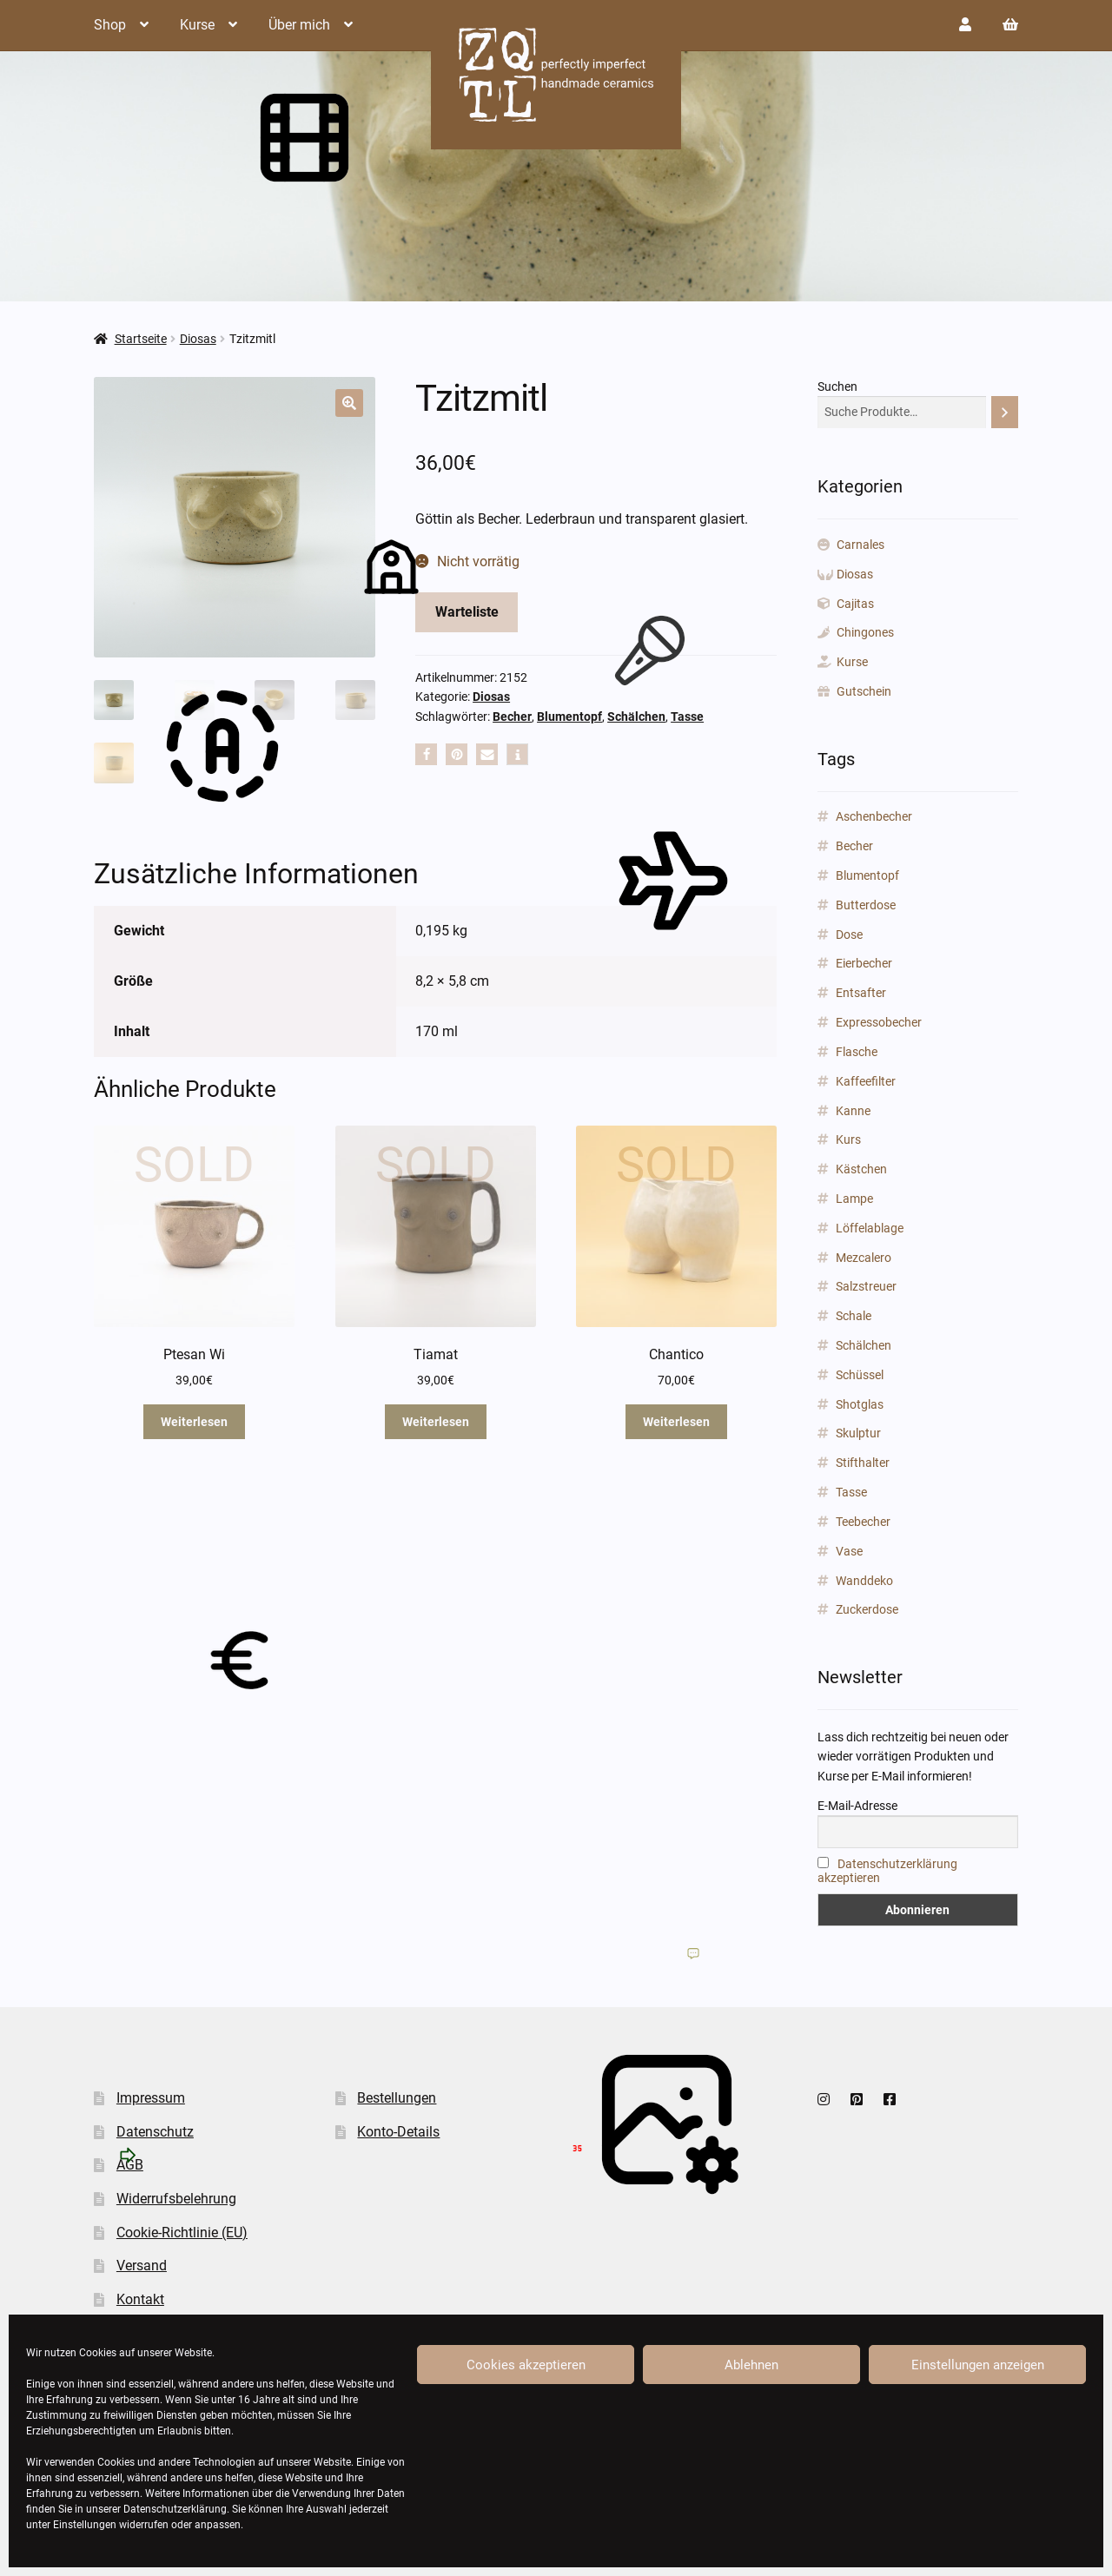 The width and height of the screenshot is (1112, 2576). What do you see at coordinates (577, 2148) in the screenshot?
I see `indicates item number 35 in a list or sequence` at bounding box center [577, 2148].